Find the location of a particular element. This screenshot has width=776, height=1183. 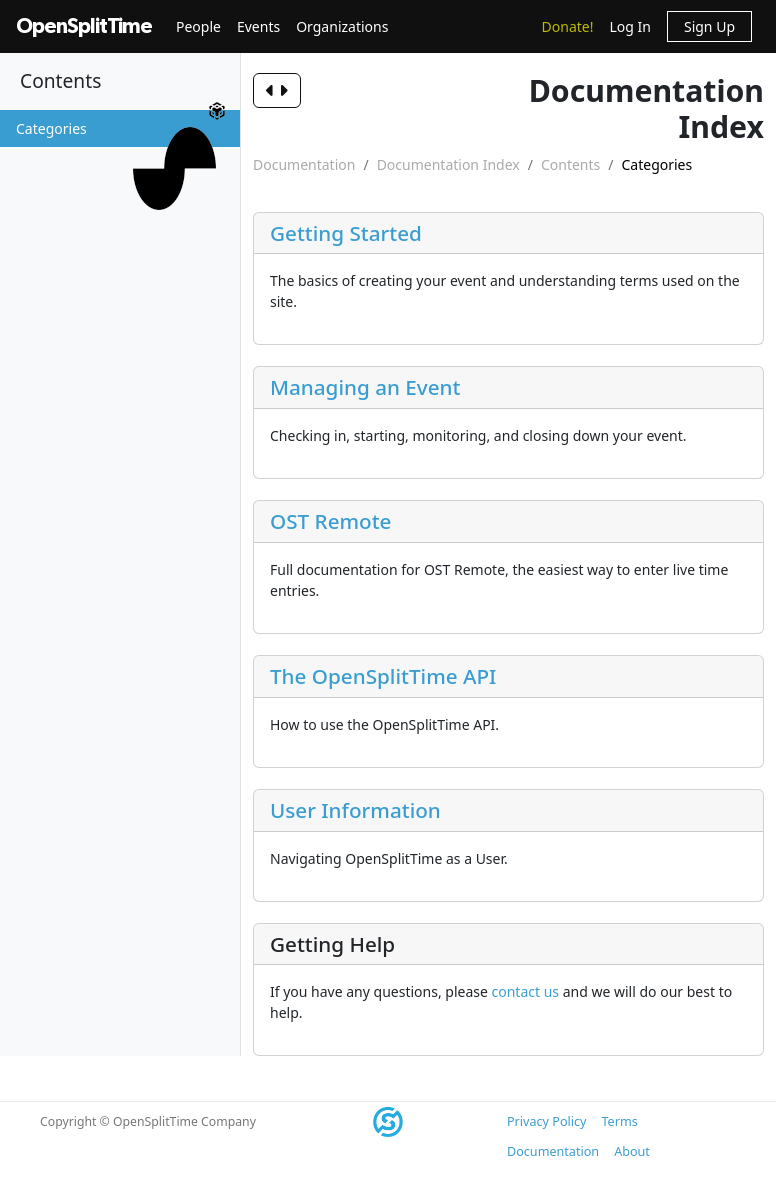

bnb chain logo is located at coordinates (217, 111).